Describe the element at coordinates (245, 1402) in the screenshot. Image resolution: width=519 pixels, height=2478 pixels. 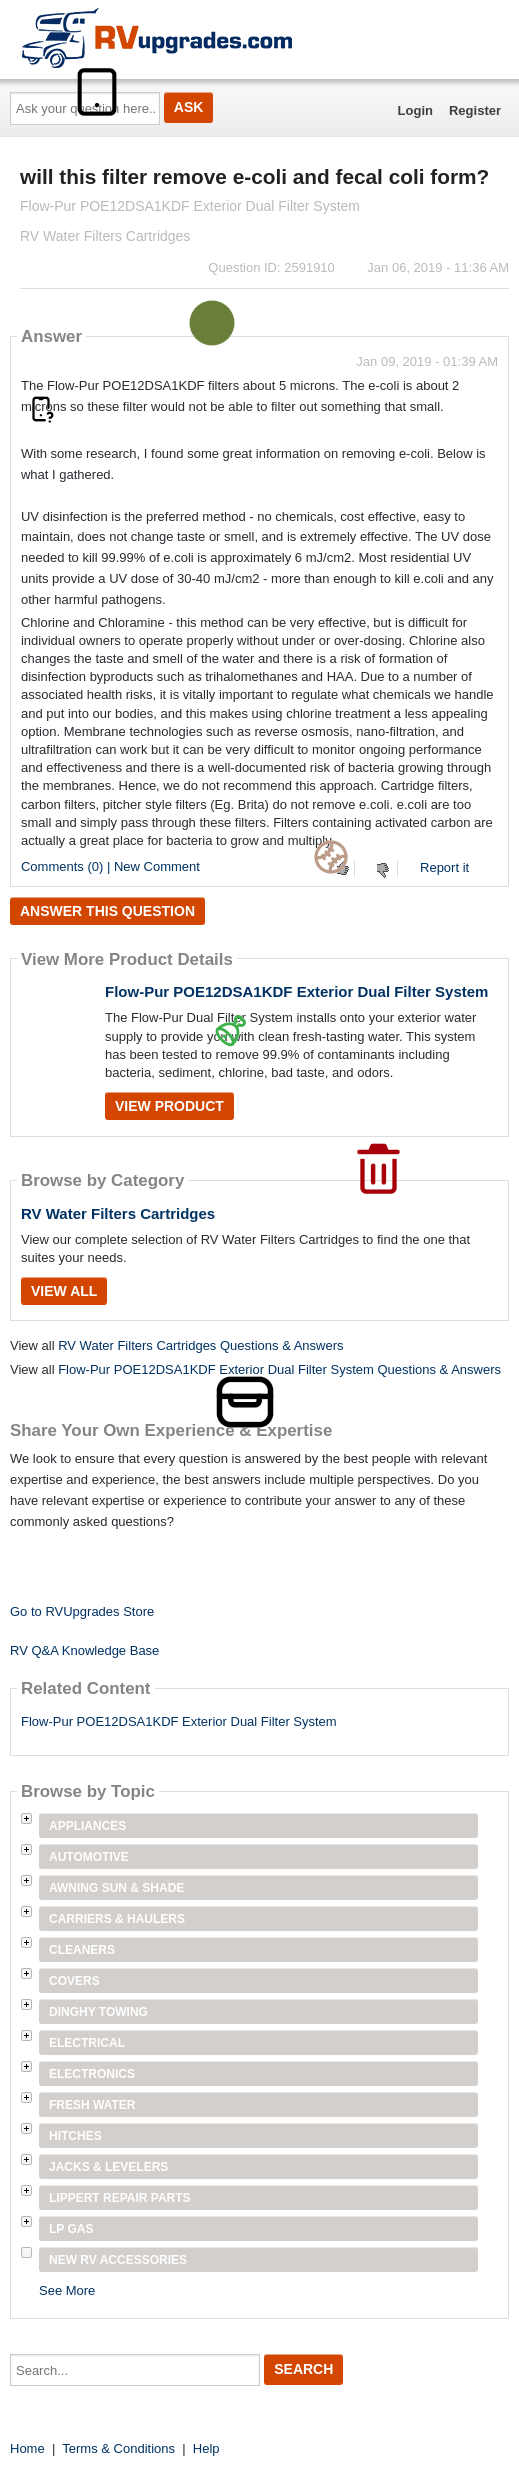
I see `airpods case battery or connection status` at that location.